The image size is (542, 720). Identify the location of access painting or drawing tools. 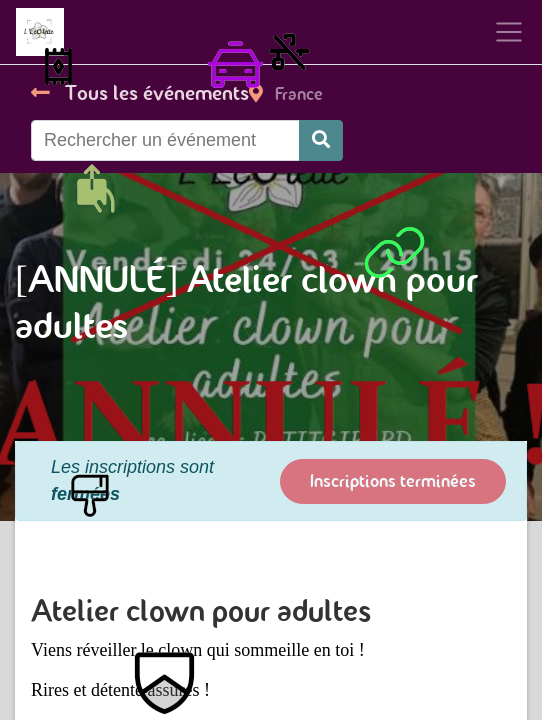
(90, 495).